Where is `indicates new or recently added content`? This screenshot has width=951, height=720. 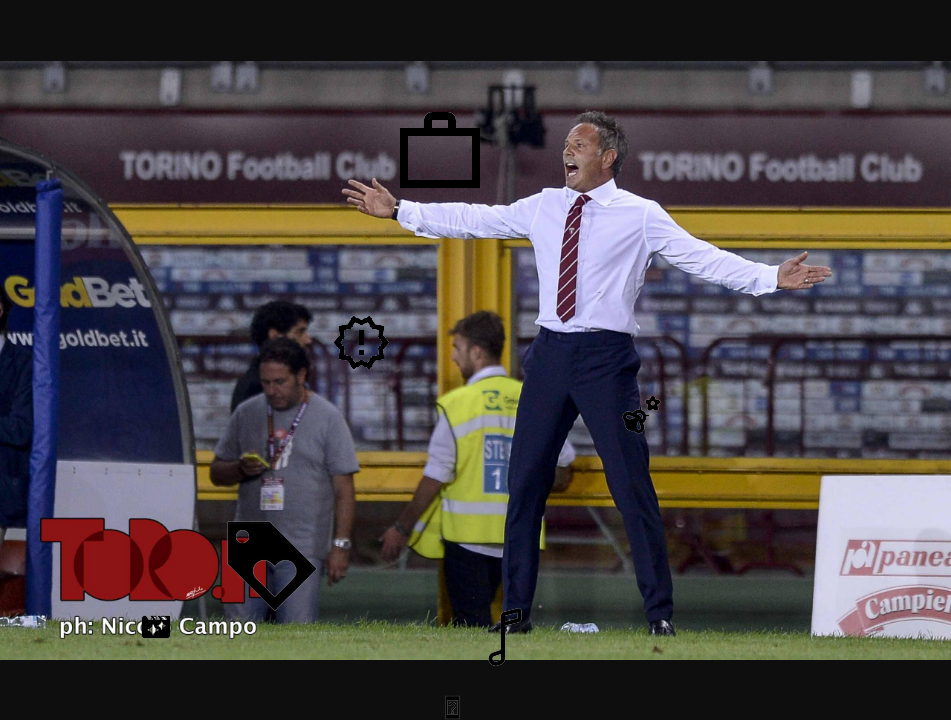
indicates new or recently added content is located at coordinates (361, 342).